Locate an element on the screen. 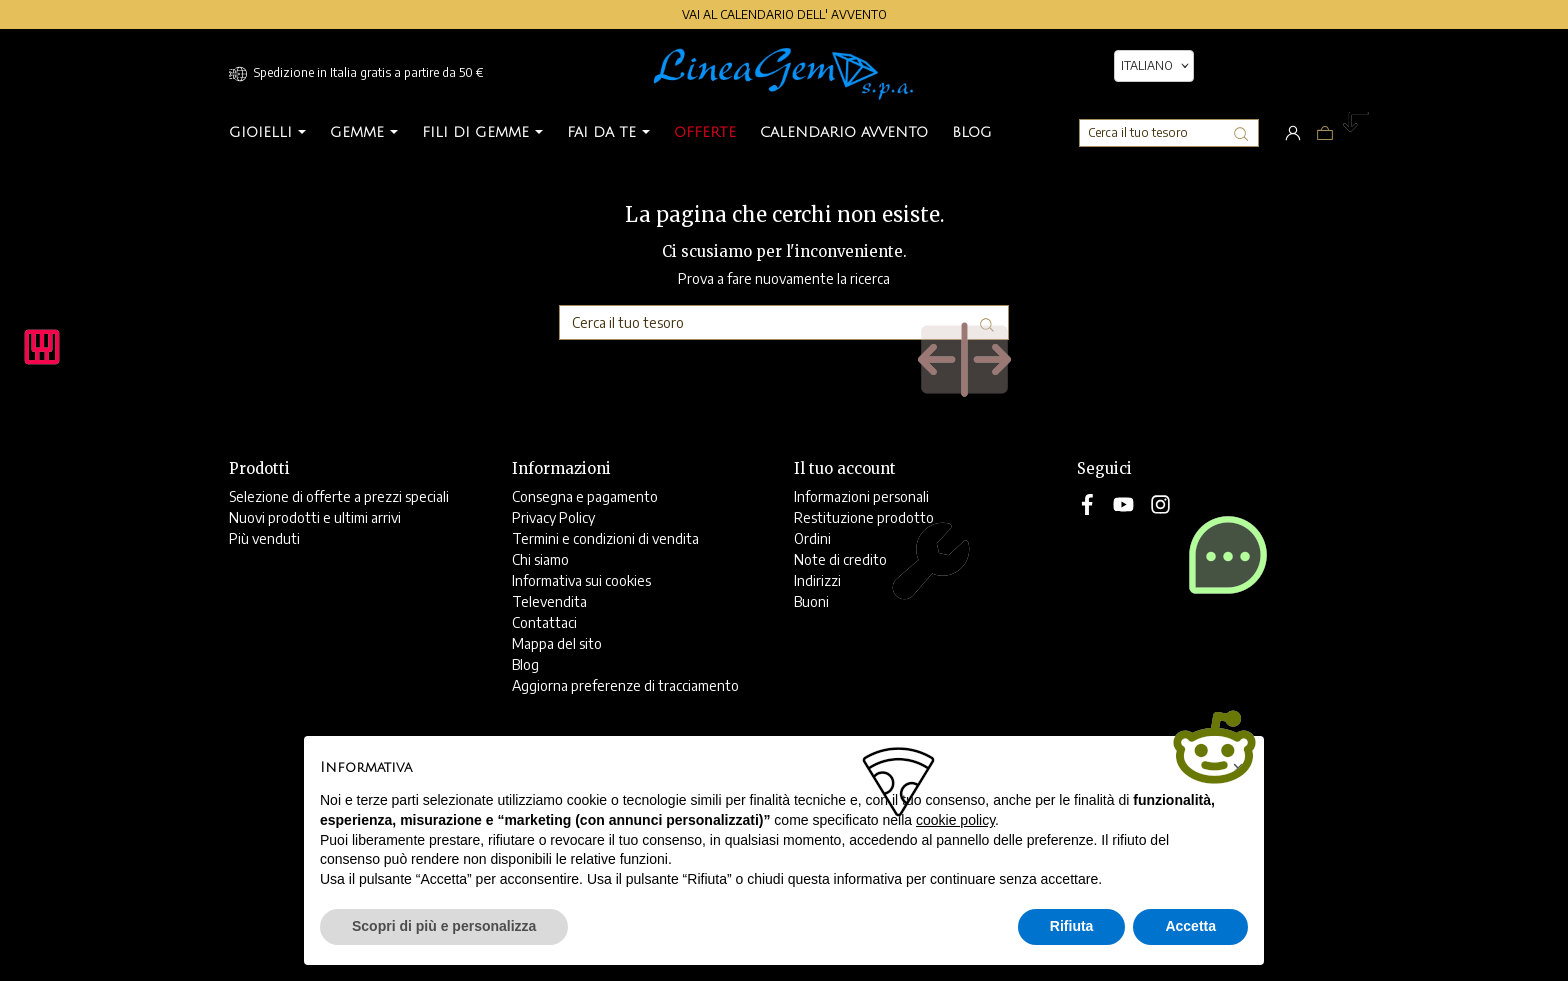  expand content horizontally is located at coordinates (964, 359).